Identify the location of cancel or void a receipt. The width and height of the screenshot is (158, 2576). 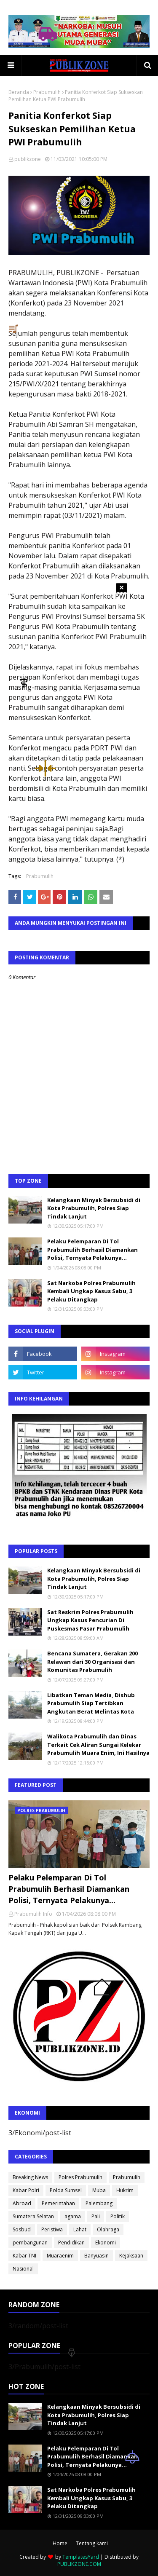
(121, 588).